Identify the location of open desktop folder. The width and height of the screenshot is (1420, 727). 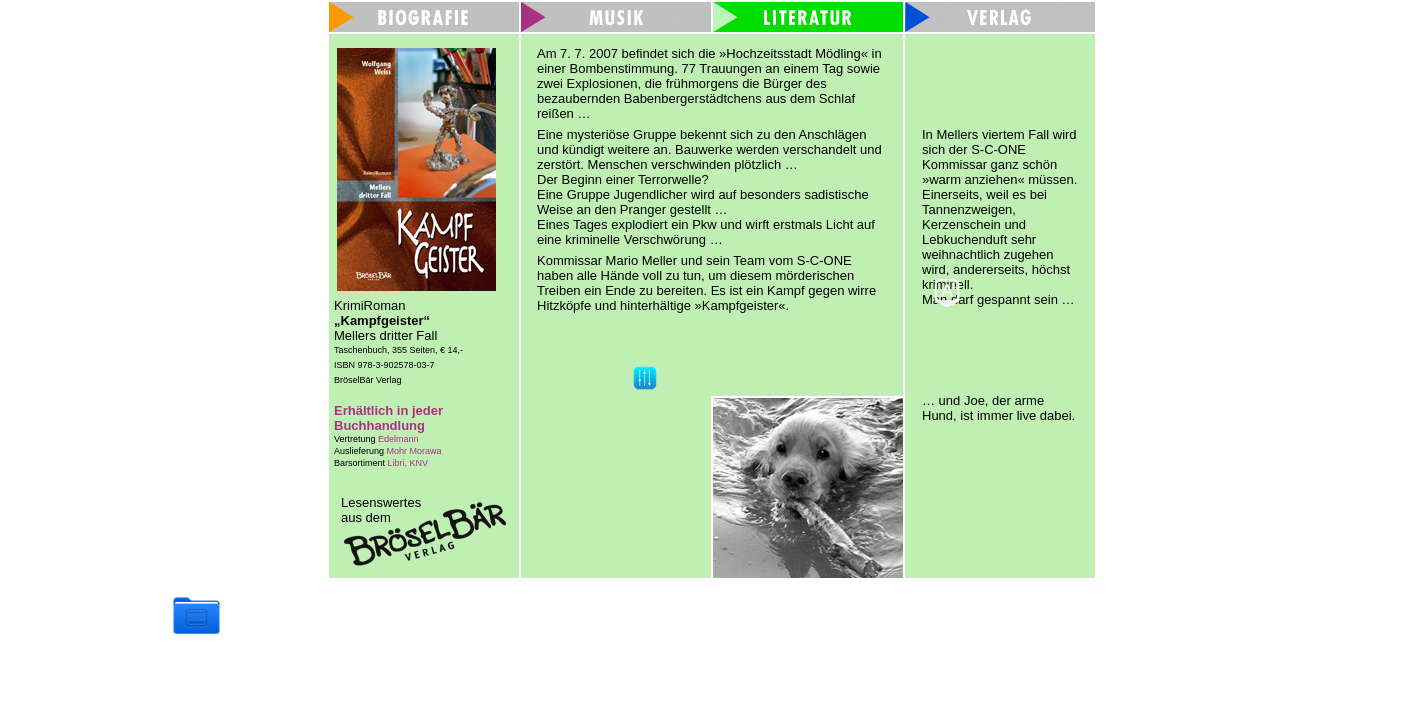
(196, 615).